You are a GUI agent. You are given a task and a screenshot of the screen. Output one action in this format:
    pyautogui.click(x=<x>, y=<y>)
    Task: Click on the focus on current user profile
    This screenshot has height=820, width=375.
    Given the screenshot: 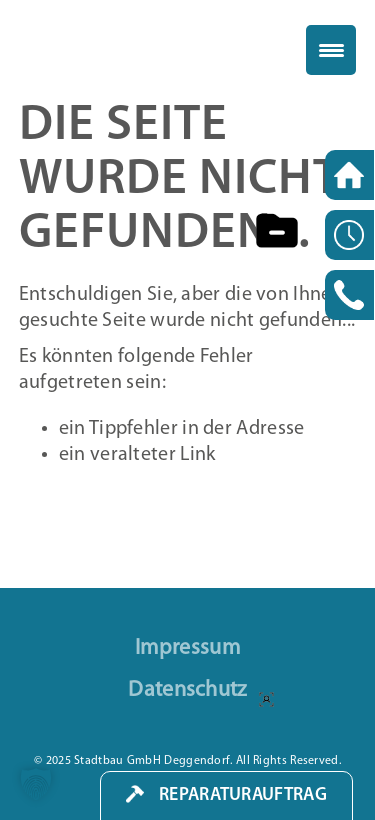 What is the action you would take?
    pyautogui.click(x=266, y=699)
    